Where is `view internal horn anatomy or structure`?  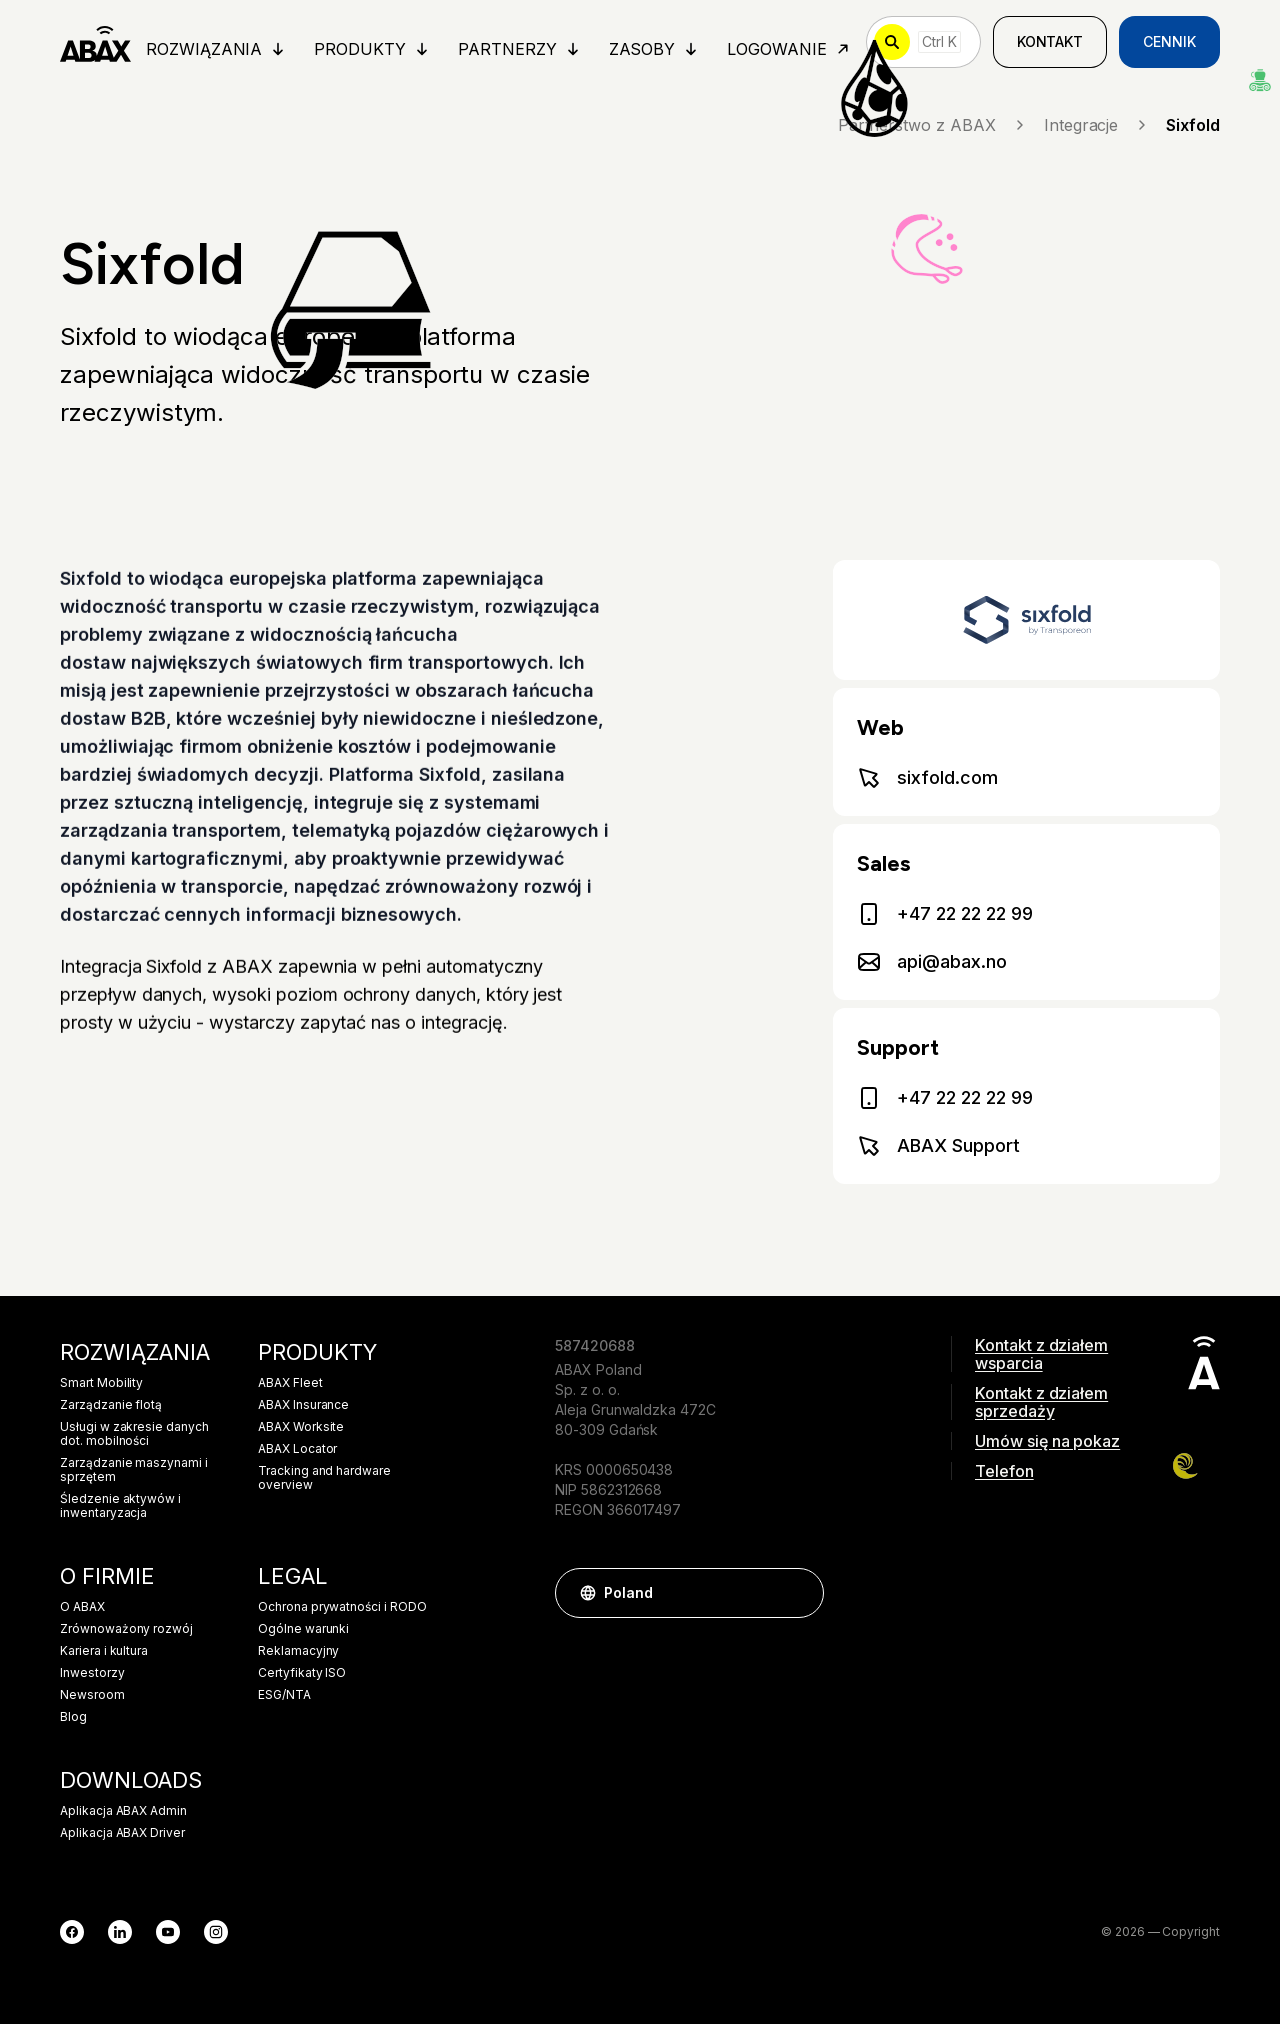 view internal horn anatomy or structure is located at coordinates (1185, 1466).